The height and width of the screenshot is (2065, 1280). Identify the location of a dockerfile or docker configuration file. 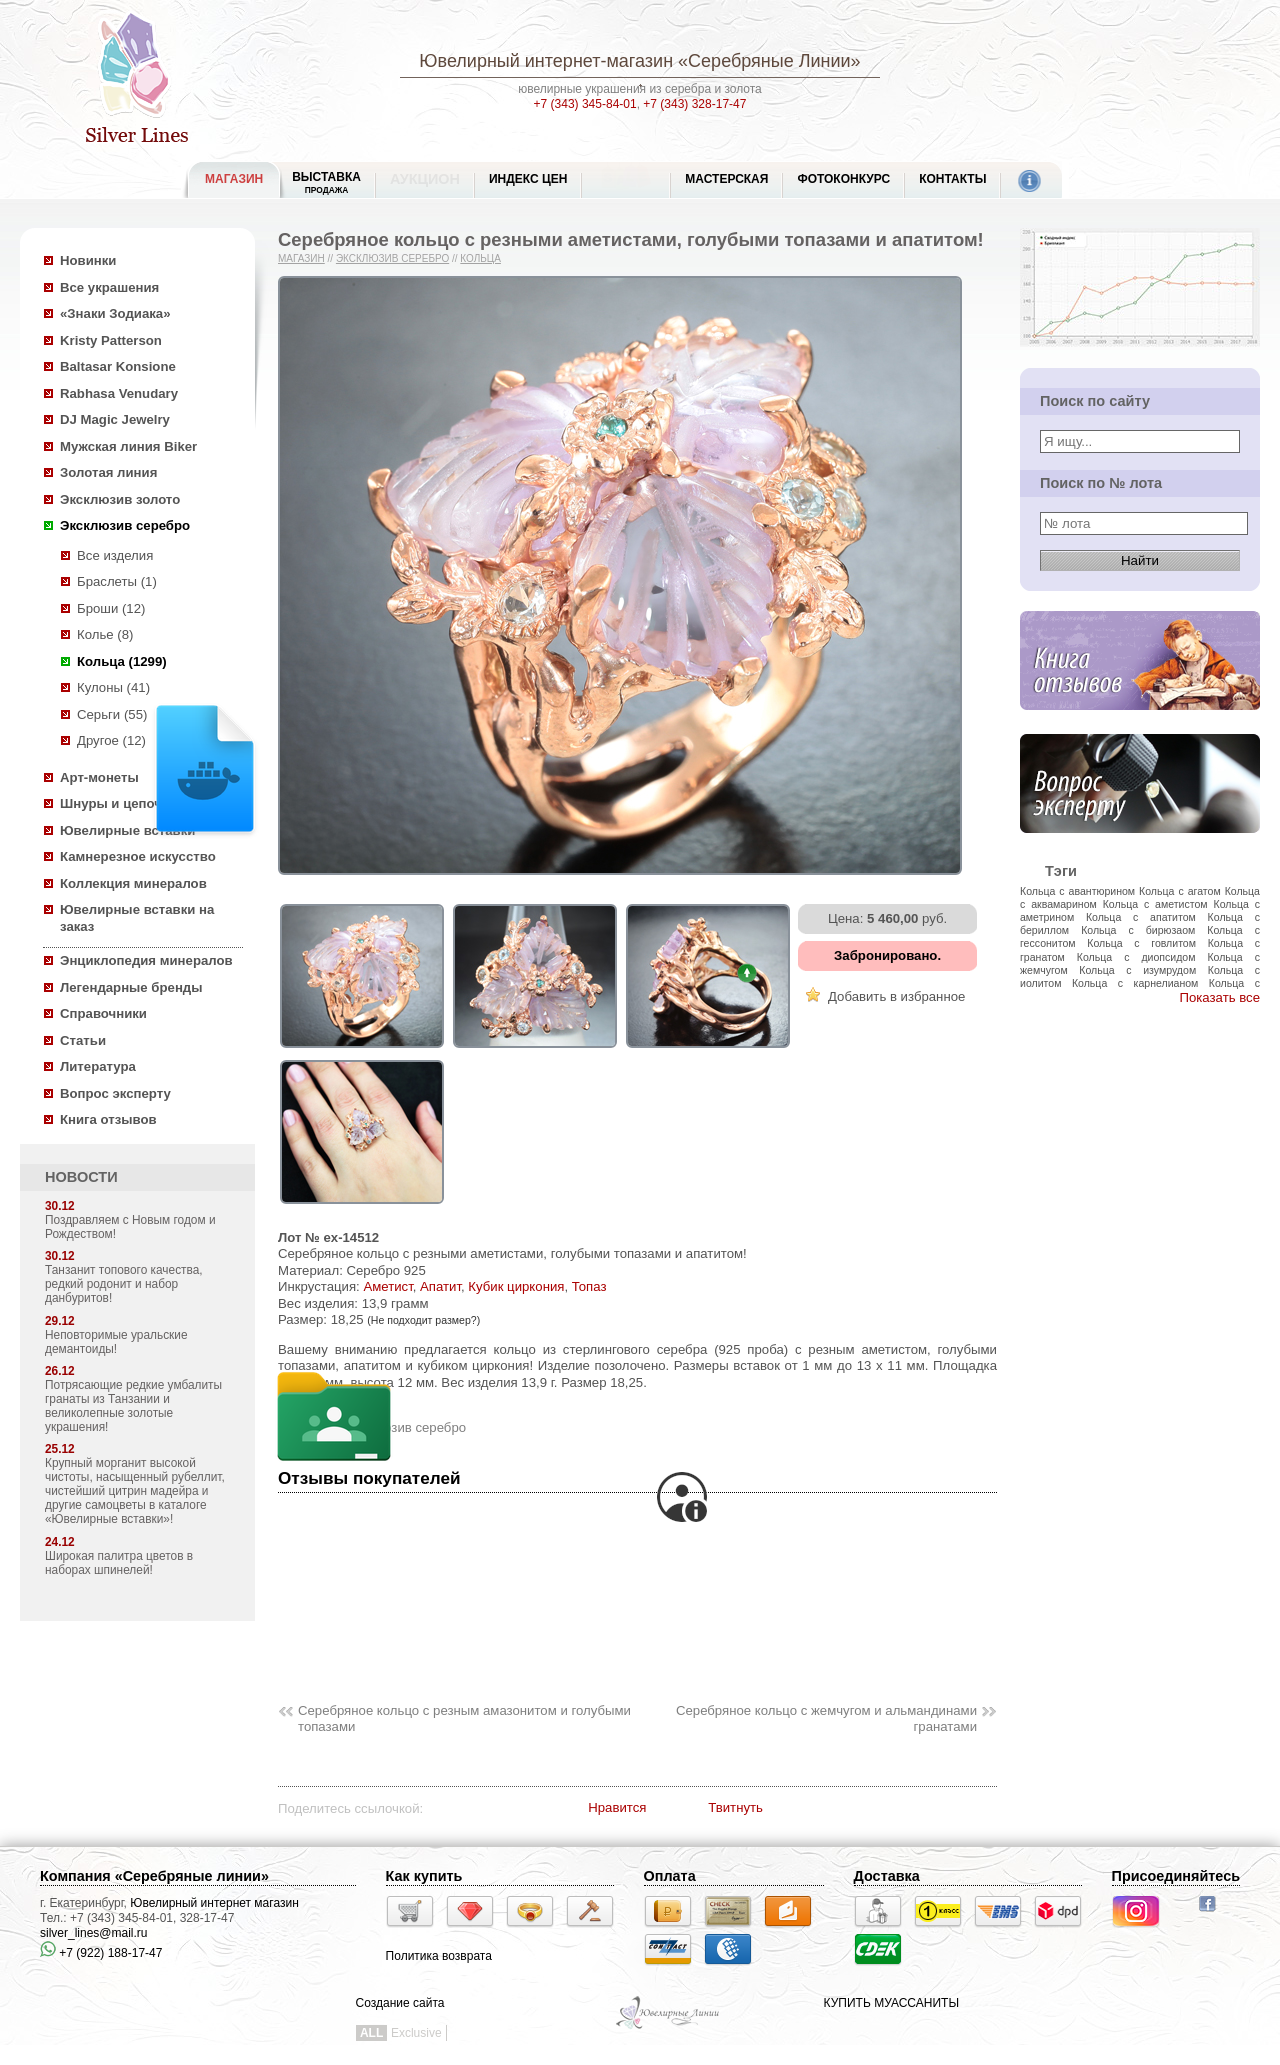
(205, 771).